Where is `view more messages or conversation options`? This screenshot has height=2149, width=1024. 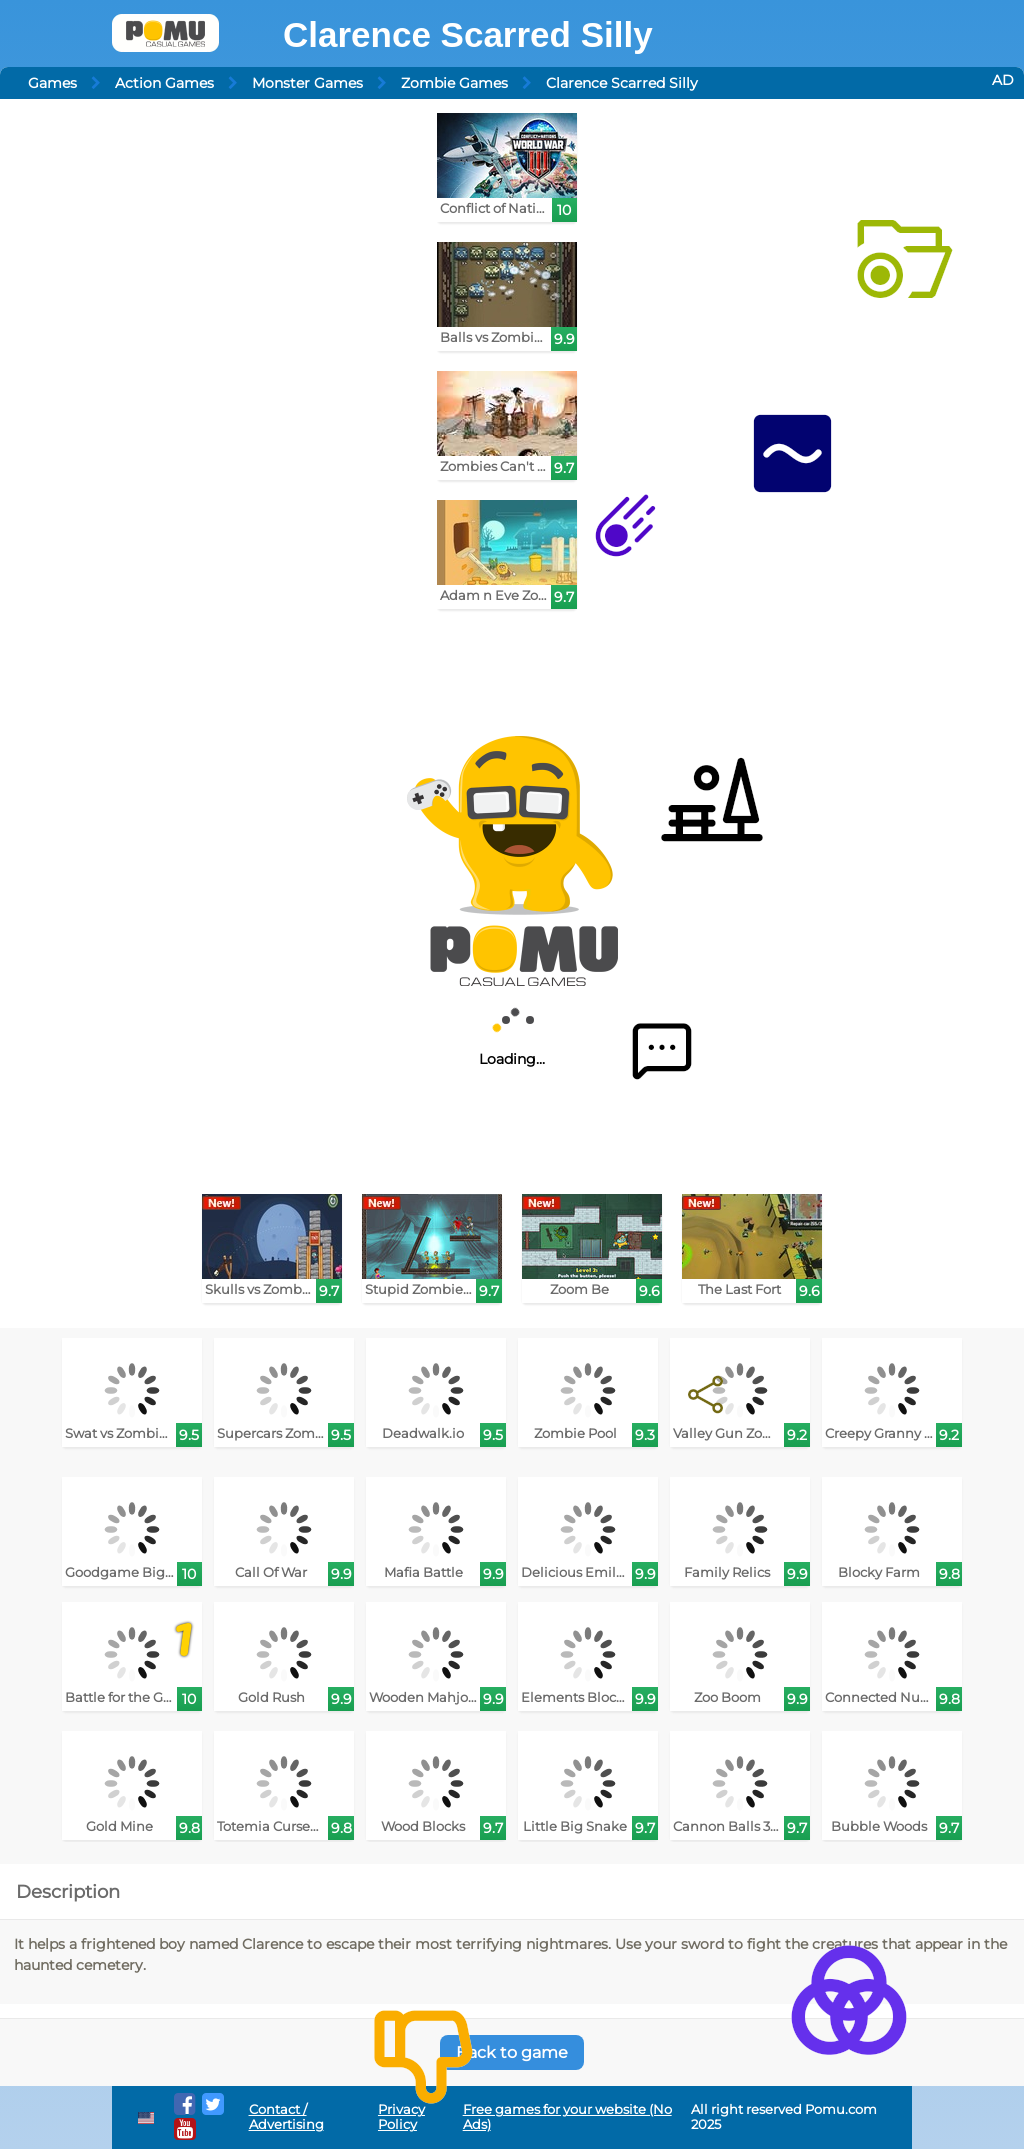 view more messages or conversation options is located at coordinates (662, 1050).